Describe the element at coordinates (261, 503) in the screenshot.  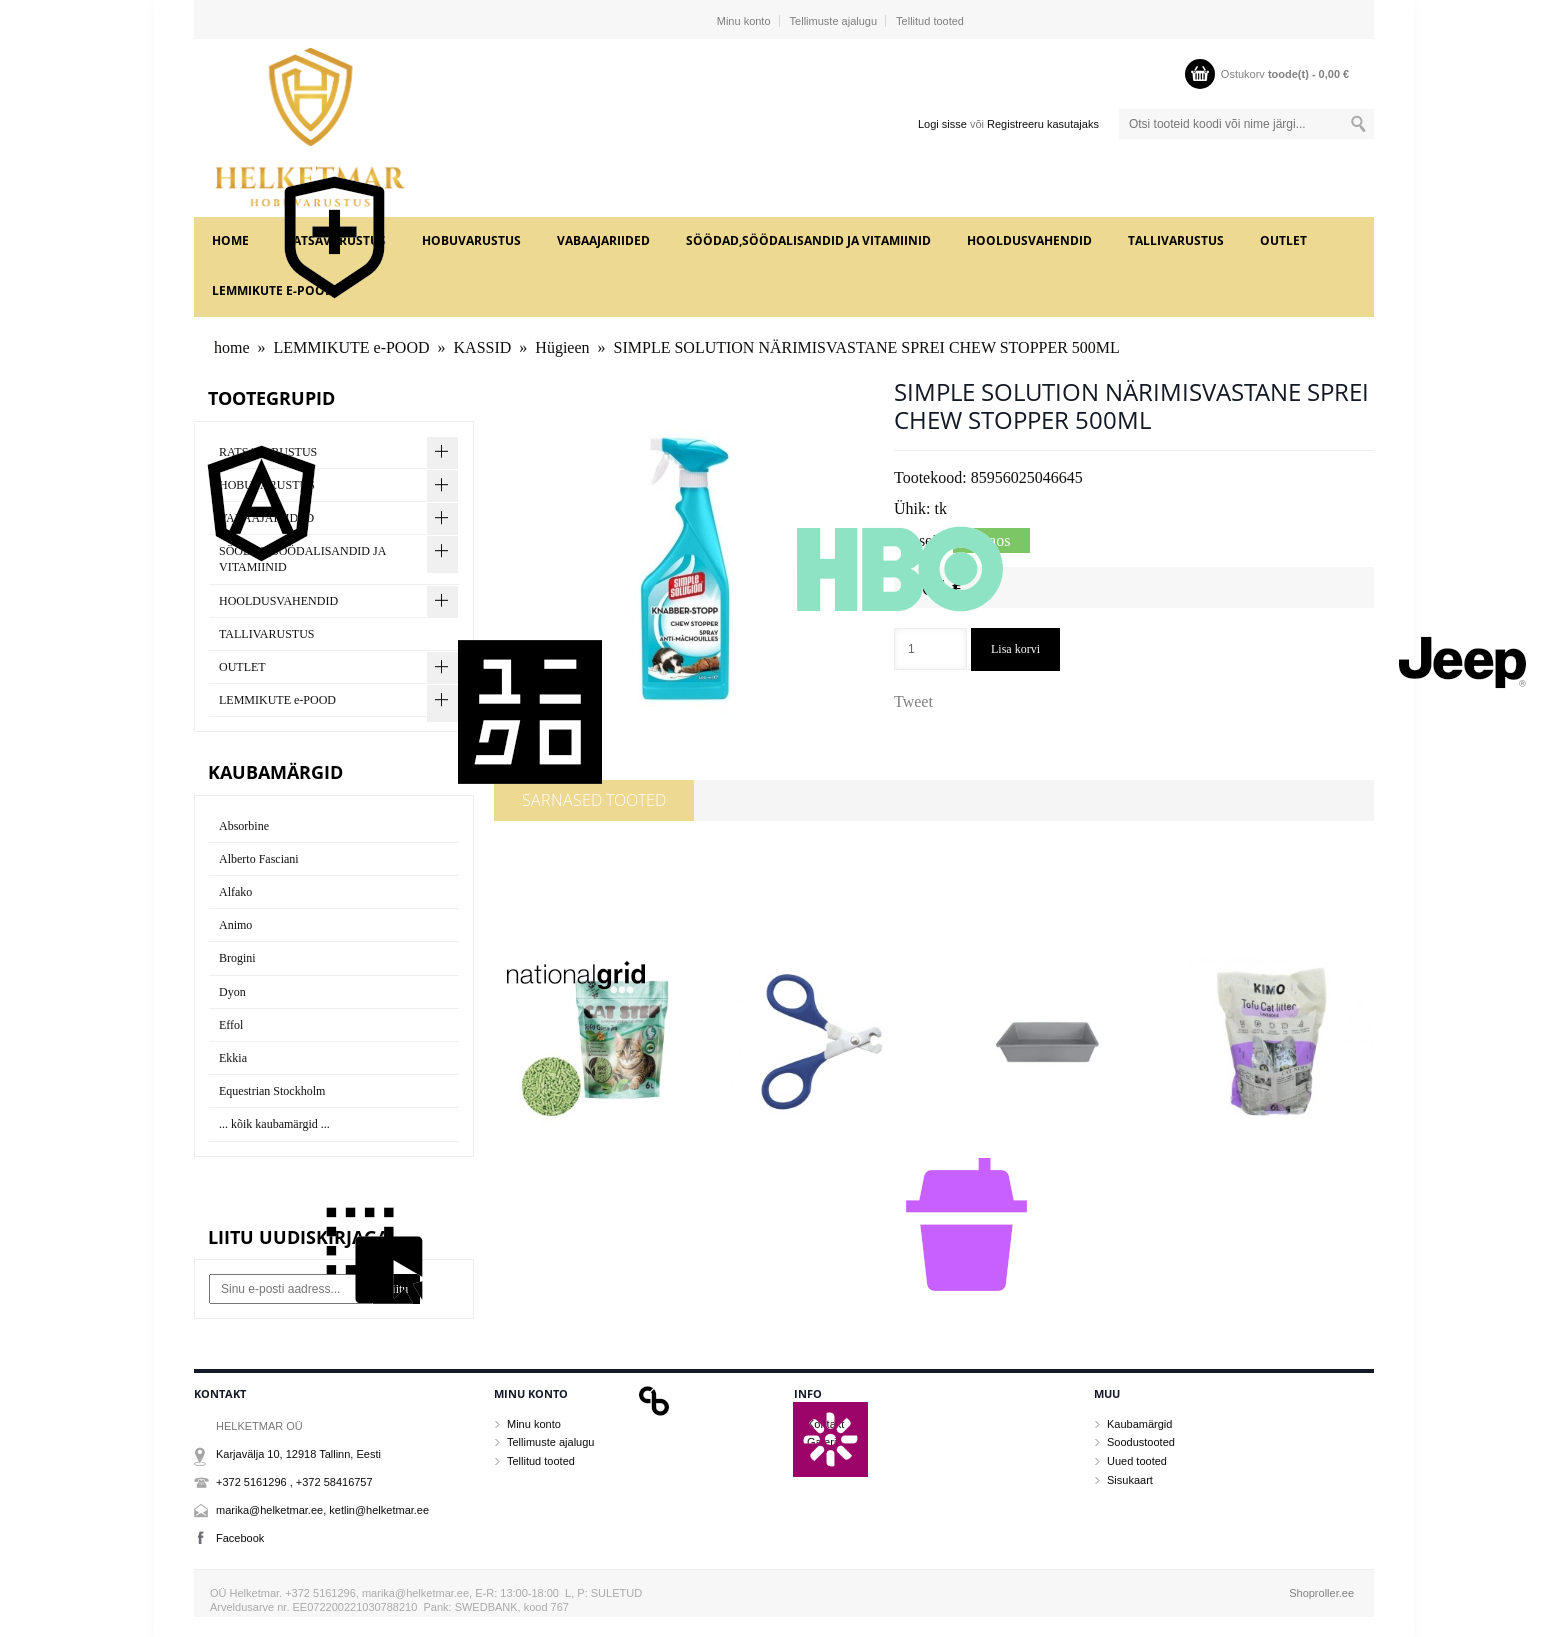
I see `angularjs framework logo` at that location.